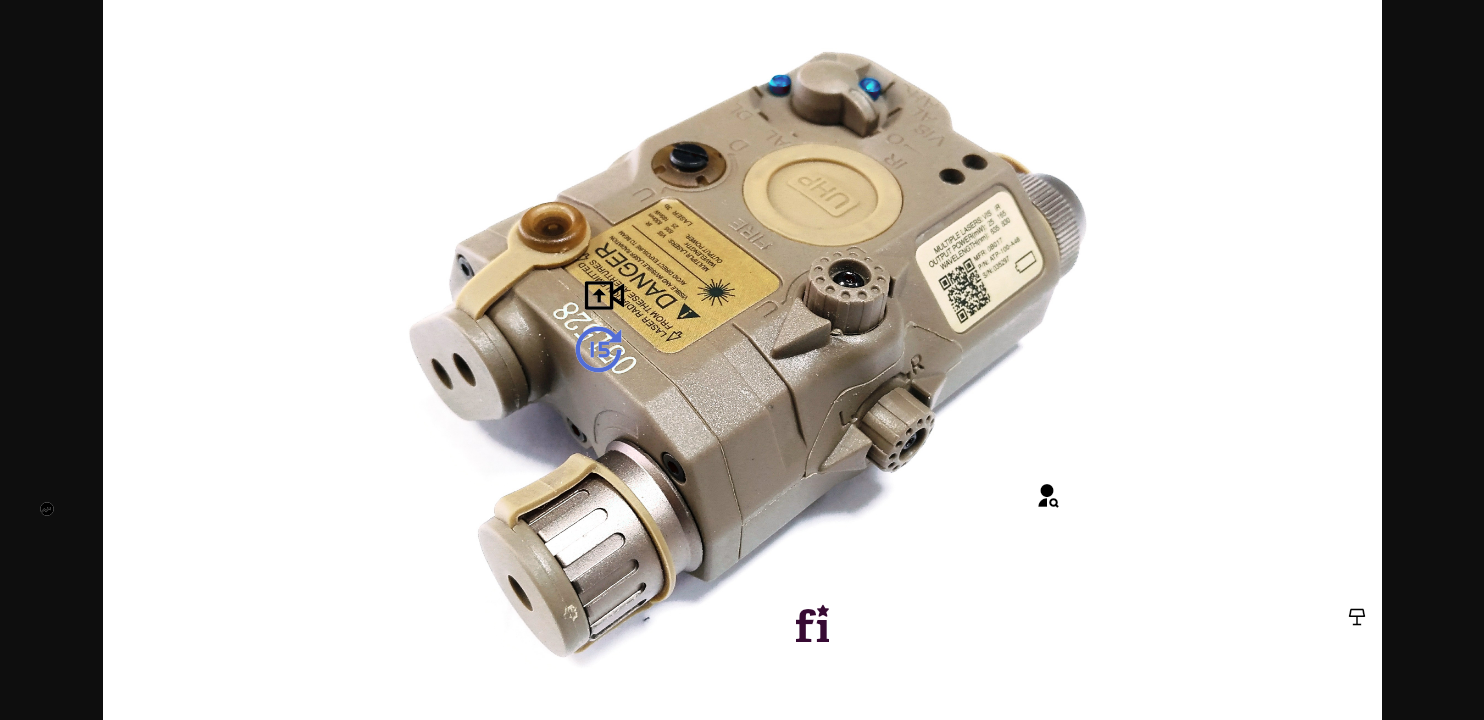 This screenshot has height=720, width=1484. What do you see at coordinates (604, 295) in the screenshot?
I see `upload a video file` at bounding box center [604, 295].